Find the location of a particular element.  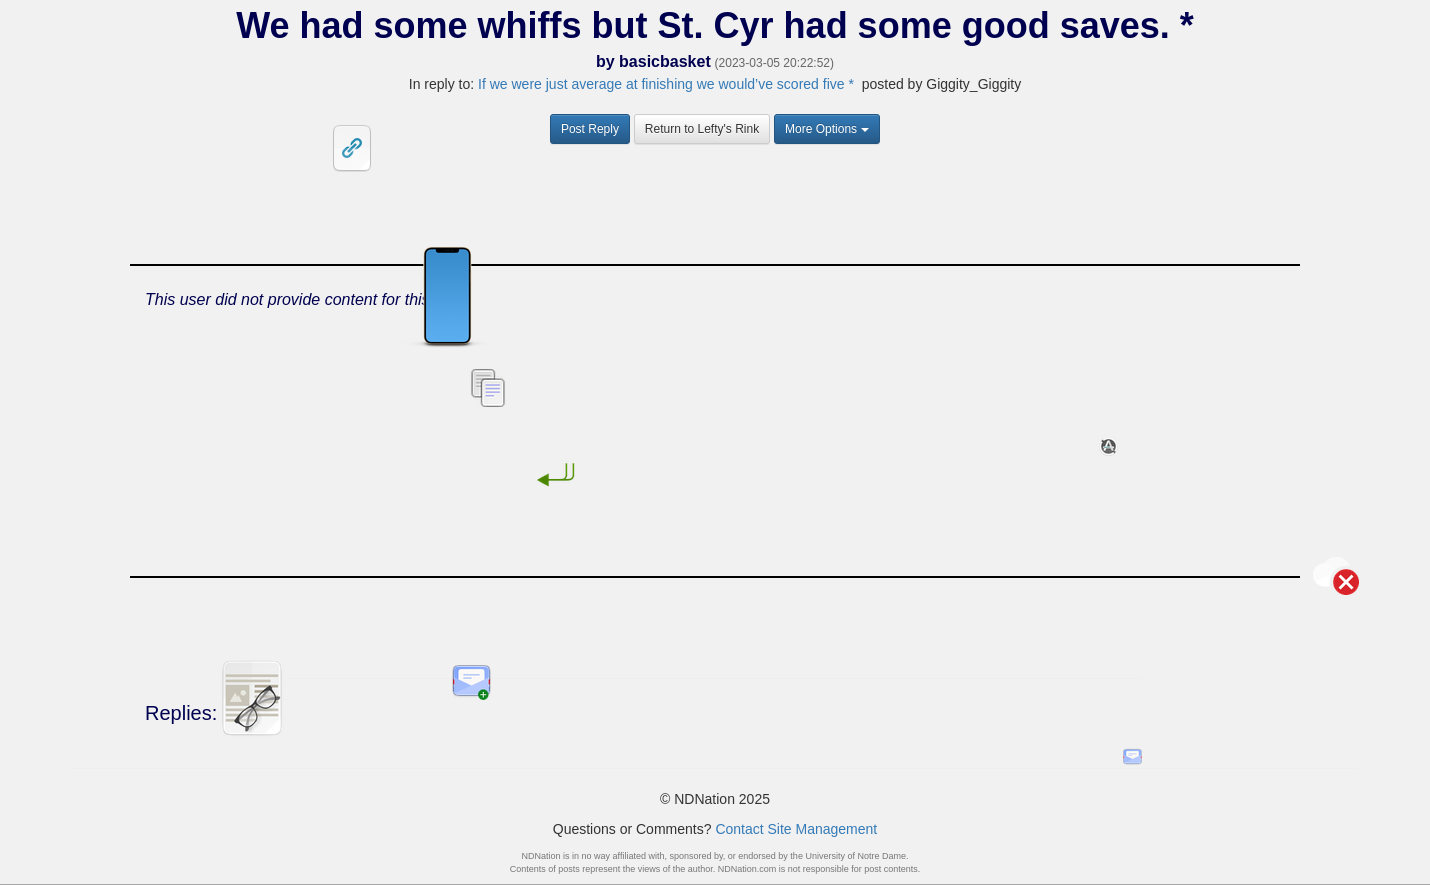

open the documents app is located at coordinates (252, 698).